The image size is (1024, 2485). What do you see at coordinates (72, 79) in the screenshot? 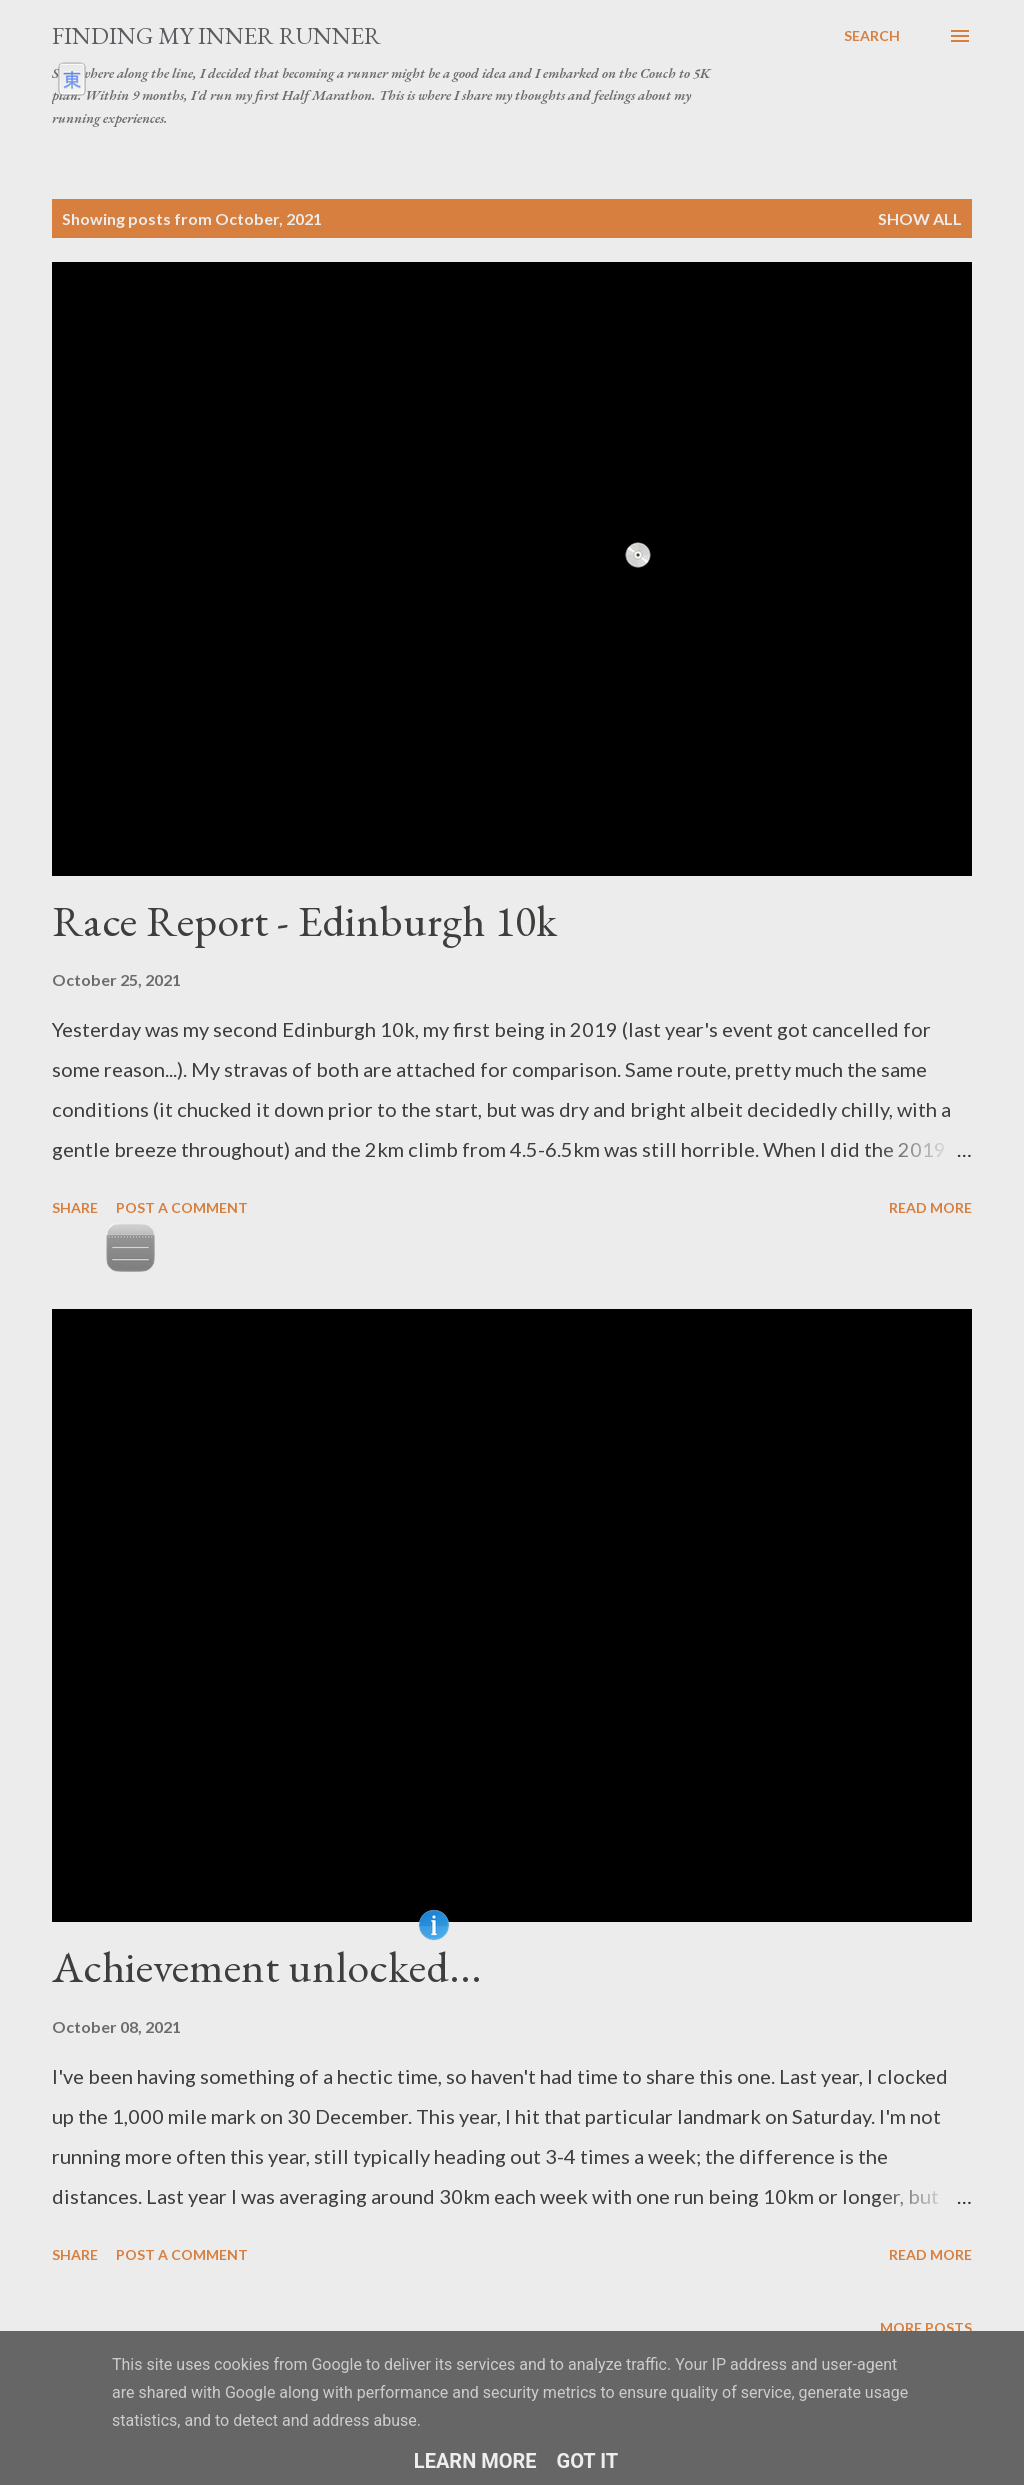
I see `launch gnome mahjongg game` at bounding box center [72, 79].